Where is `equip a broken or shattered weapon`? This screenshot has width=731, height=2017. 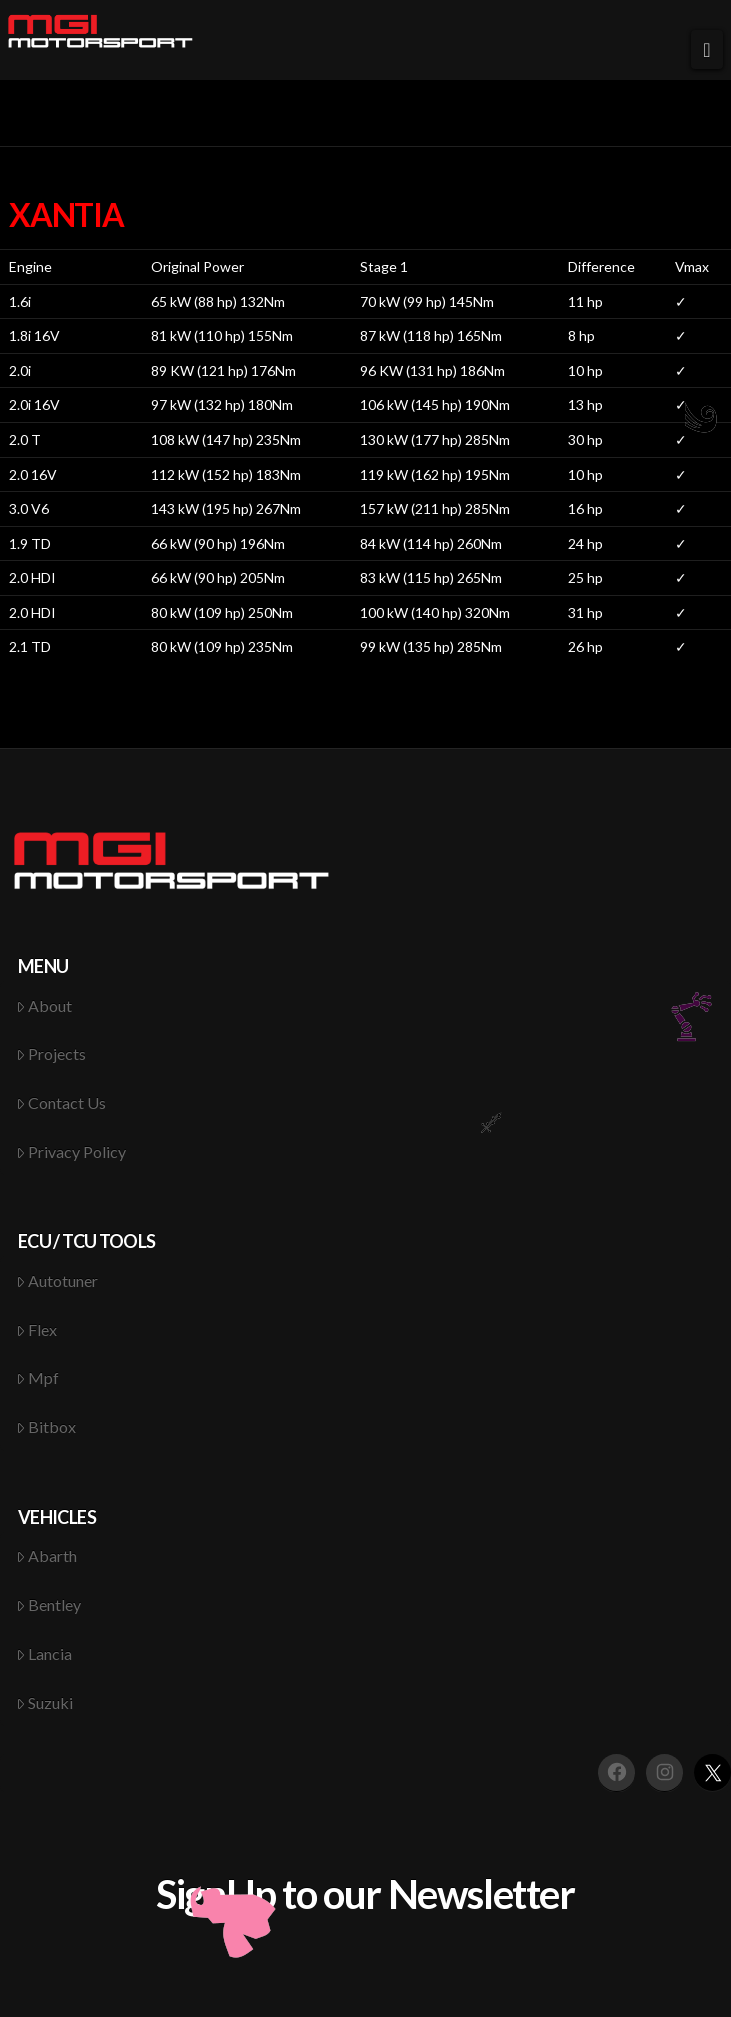
equip a broken or shattered weapon is located at coordinates (491, 1123).